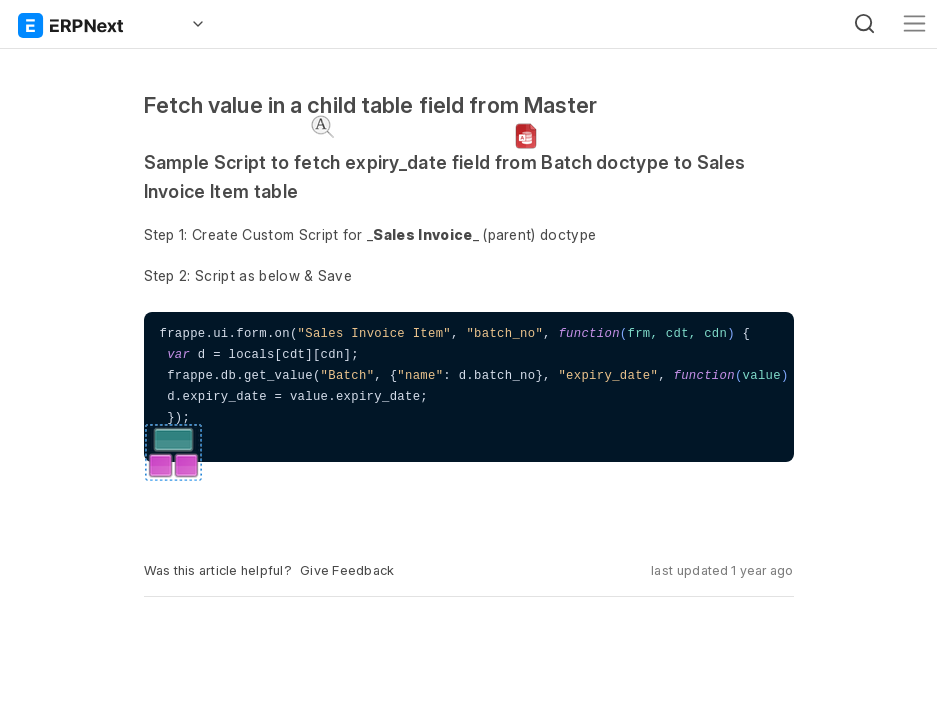  What do you see at coordinates (526, 136) in the screenshot?
I see `microsoft access database file` at bounding box center [526, 136].